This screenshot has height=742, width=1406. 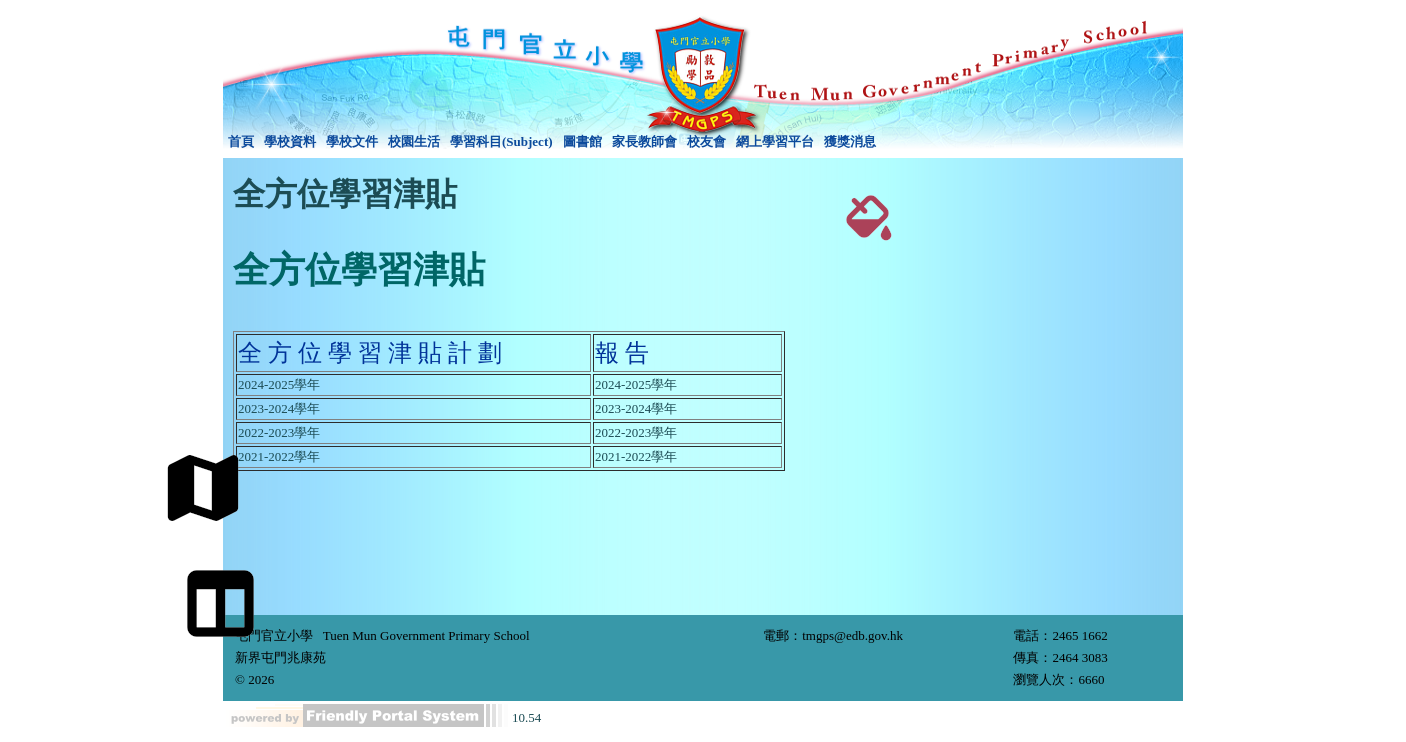 What do you see at coordinates (220, 603) in the screenshot?
I see `switch to column view layout` at bounding box center [220, 603].